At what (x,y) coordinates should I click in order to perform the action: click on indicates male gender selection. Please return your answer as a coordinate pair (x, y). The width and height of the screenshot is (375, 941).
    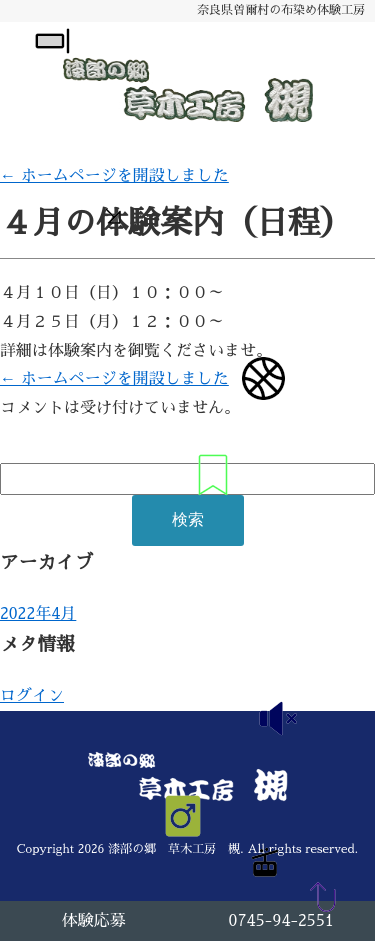
    Looking at the image, I should click on (183, 816).